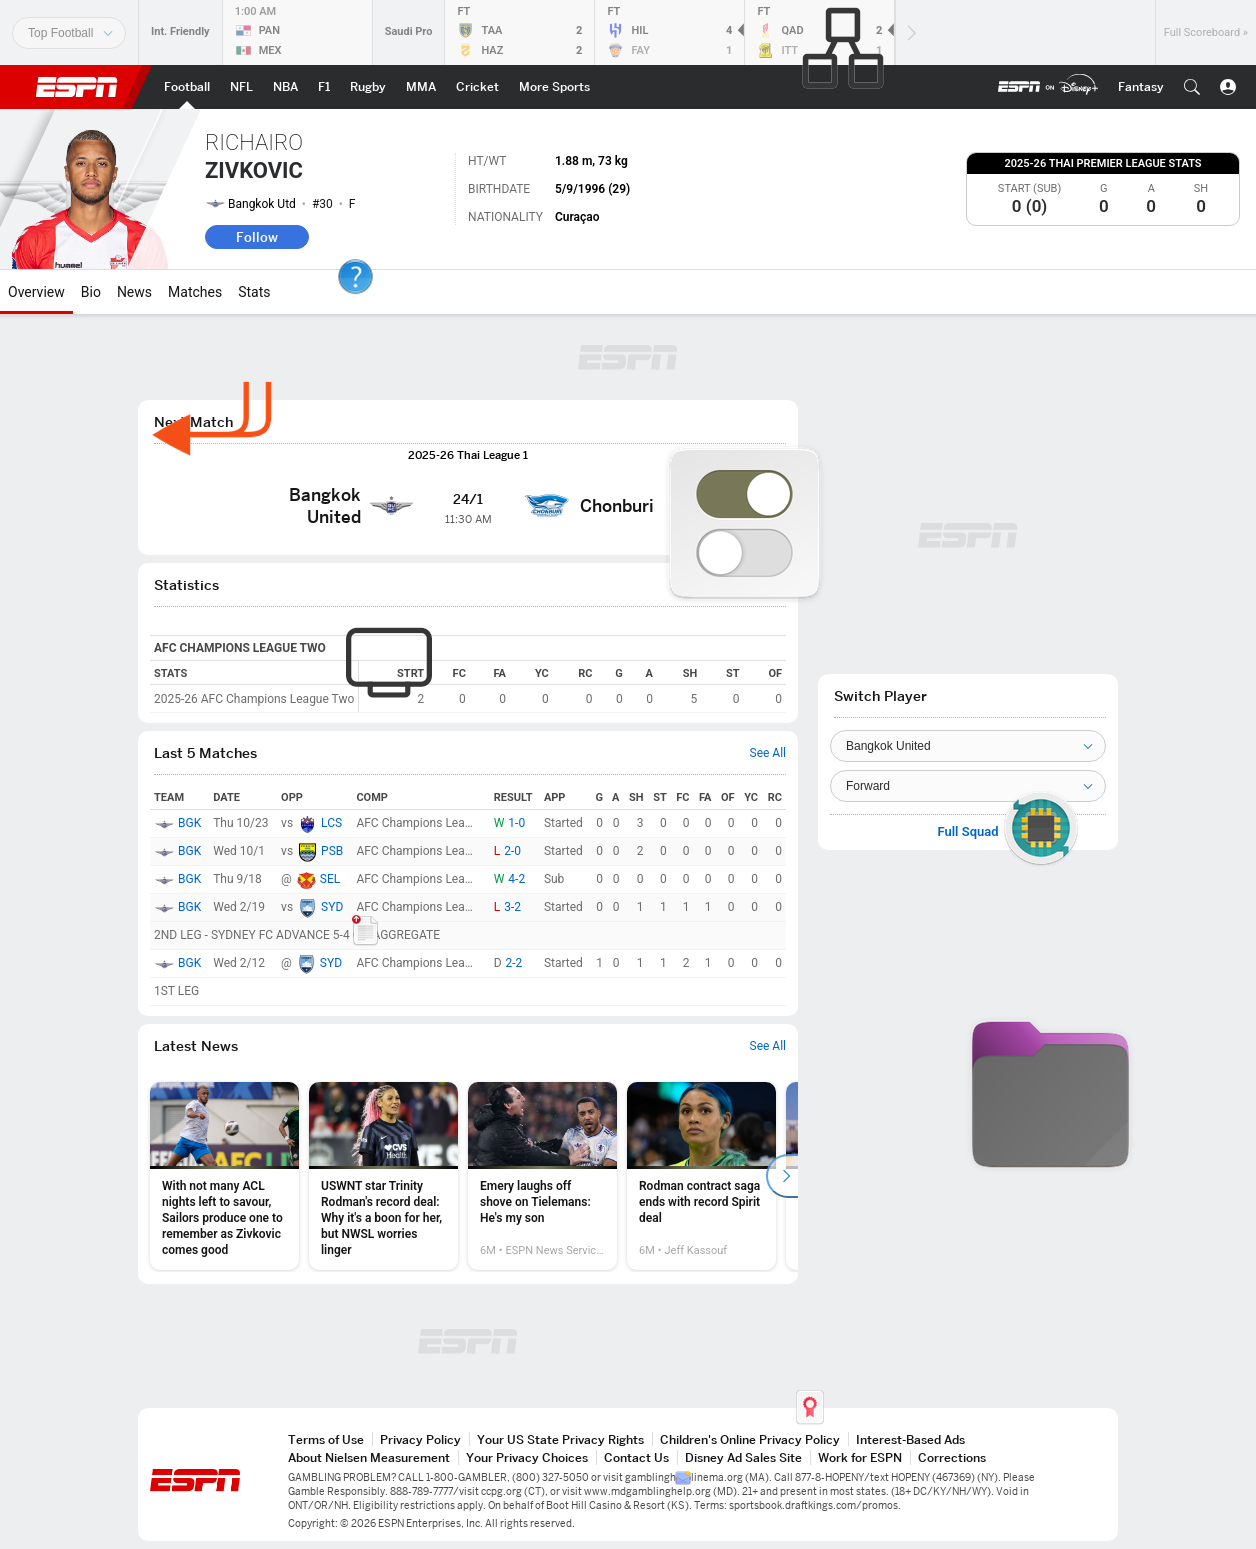 This screenshot has width=1256, height=1549. Describe the element at coordinates (1050, 1094) in the screenshot. I see `open folder to view contents` at that location.